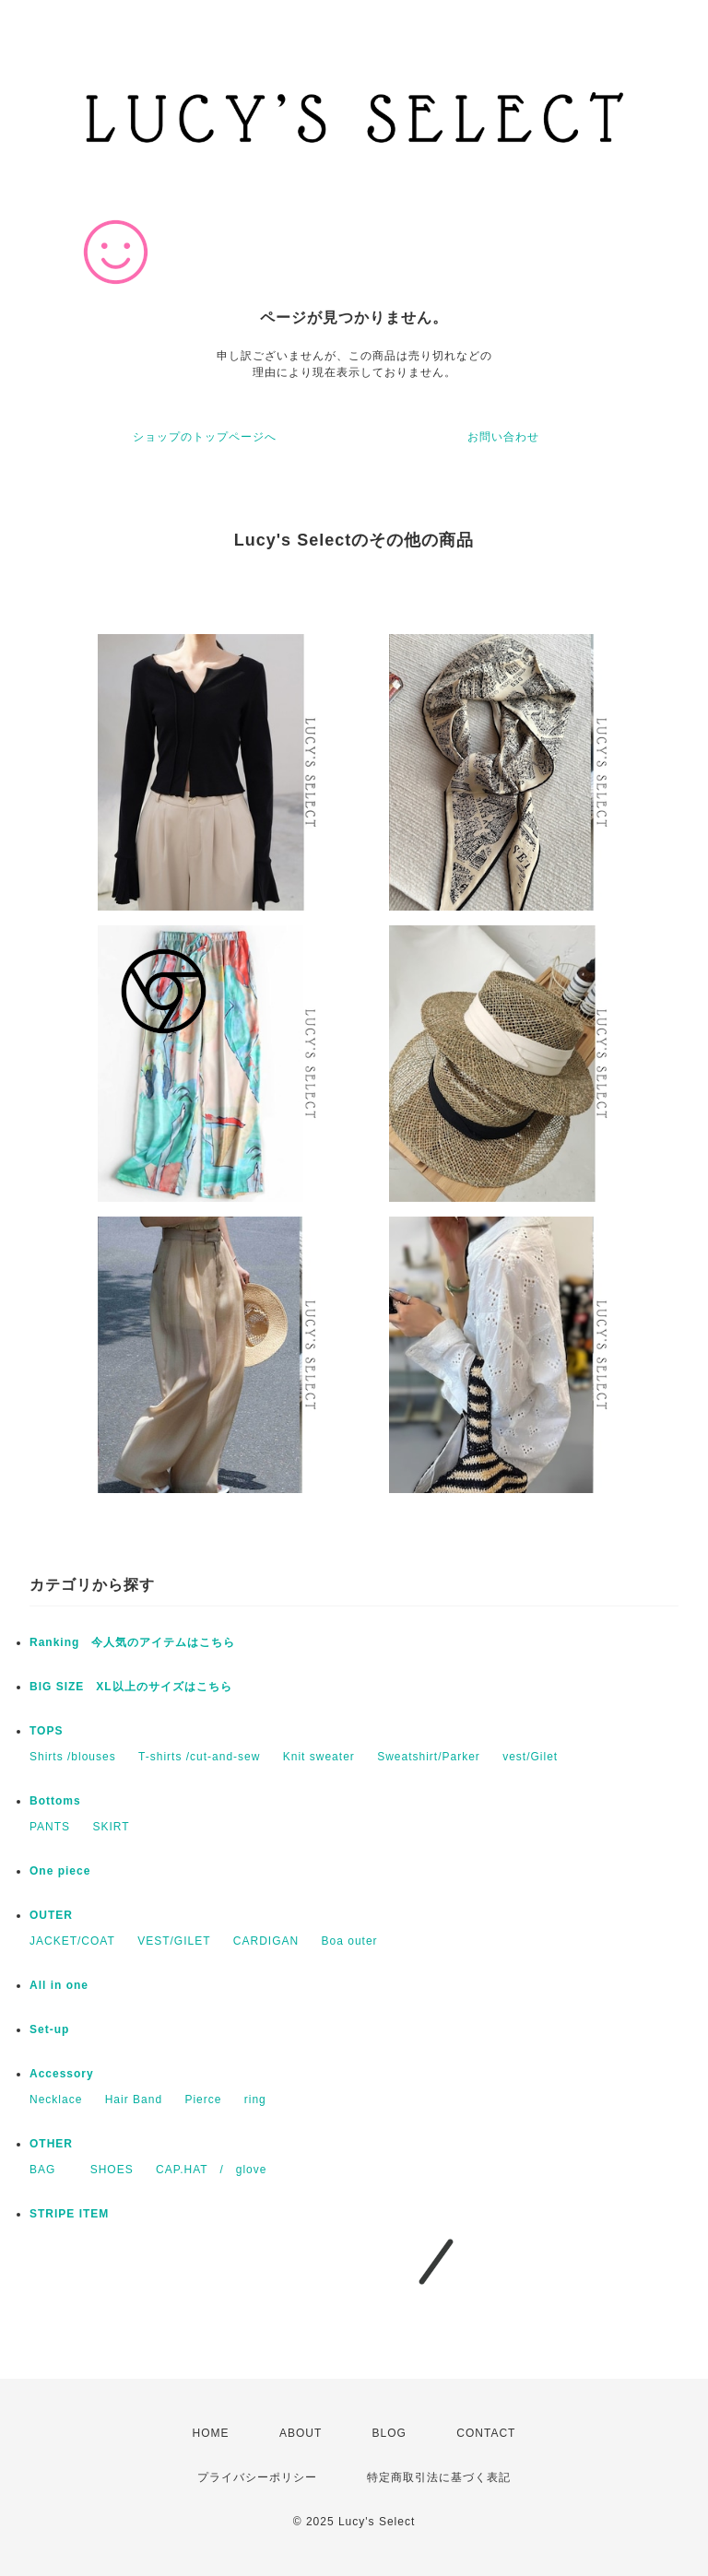  I want to click on open google chrome browser, so click(163, 991).